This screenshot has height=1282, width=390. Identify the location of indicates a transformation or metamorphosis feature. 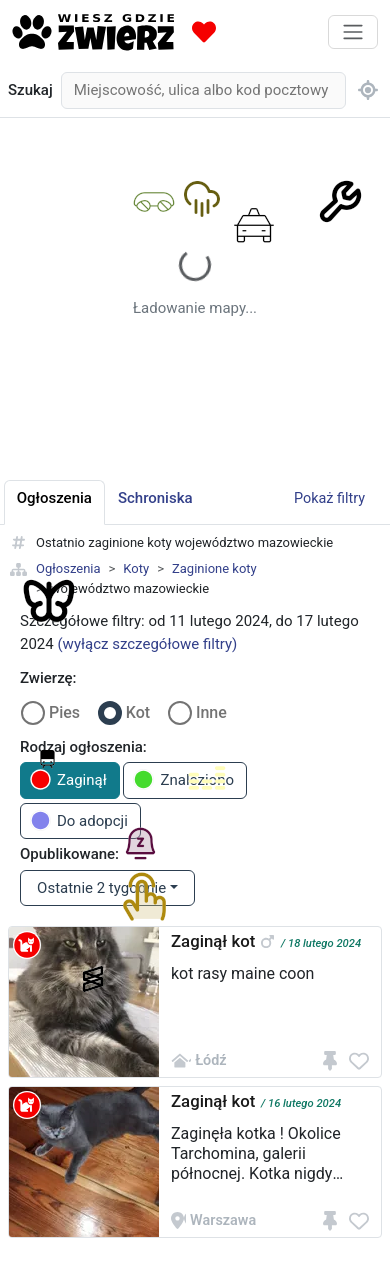
(49, 600).